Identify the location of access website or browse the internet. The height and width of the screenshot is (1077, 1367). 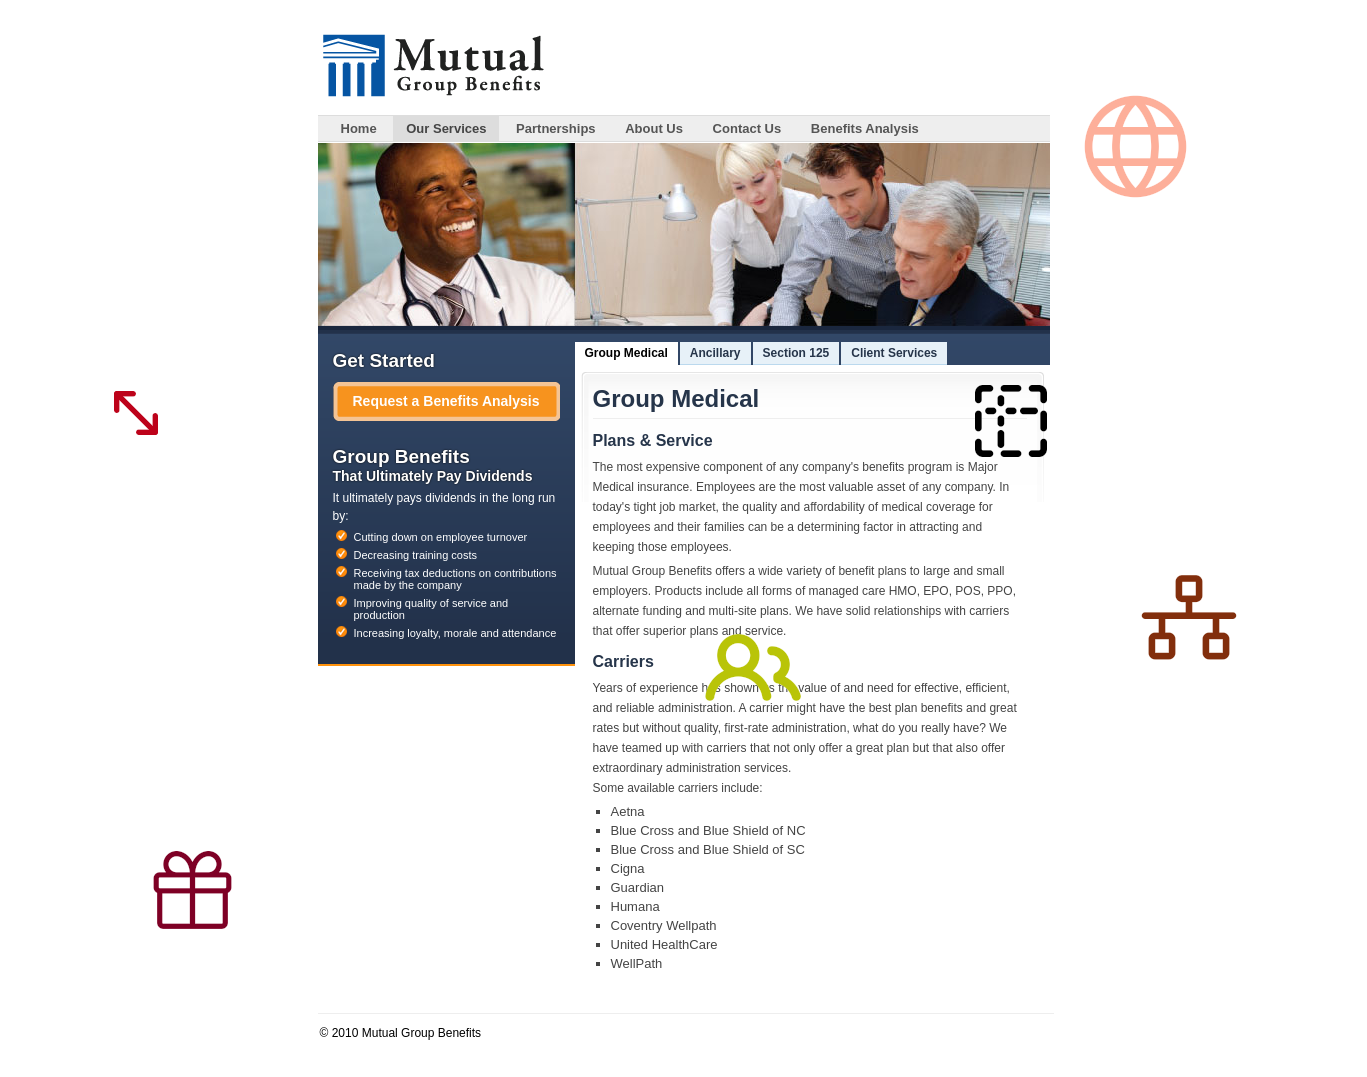
(1135, 146).